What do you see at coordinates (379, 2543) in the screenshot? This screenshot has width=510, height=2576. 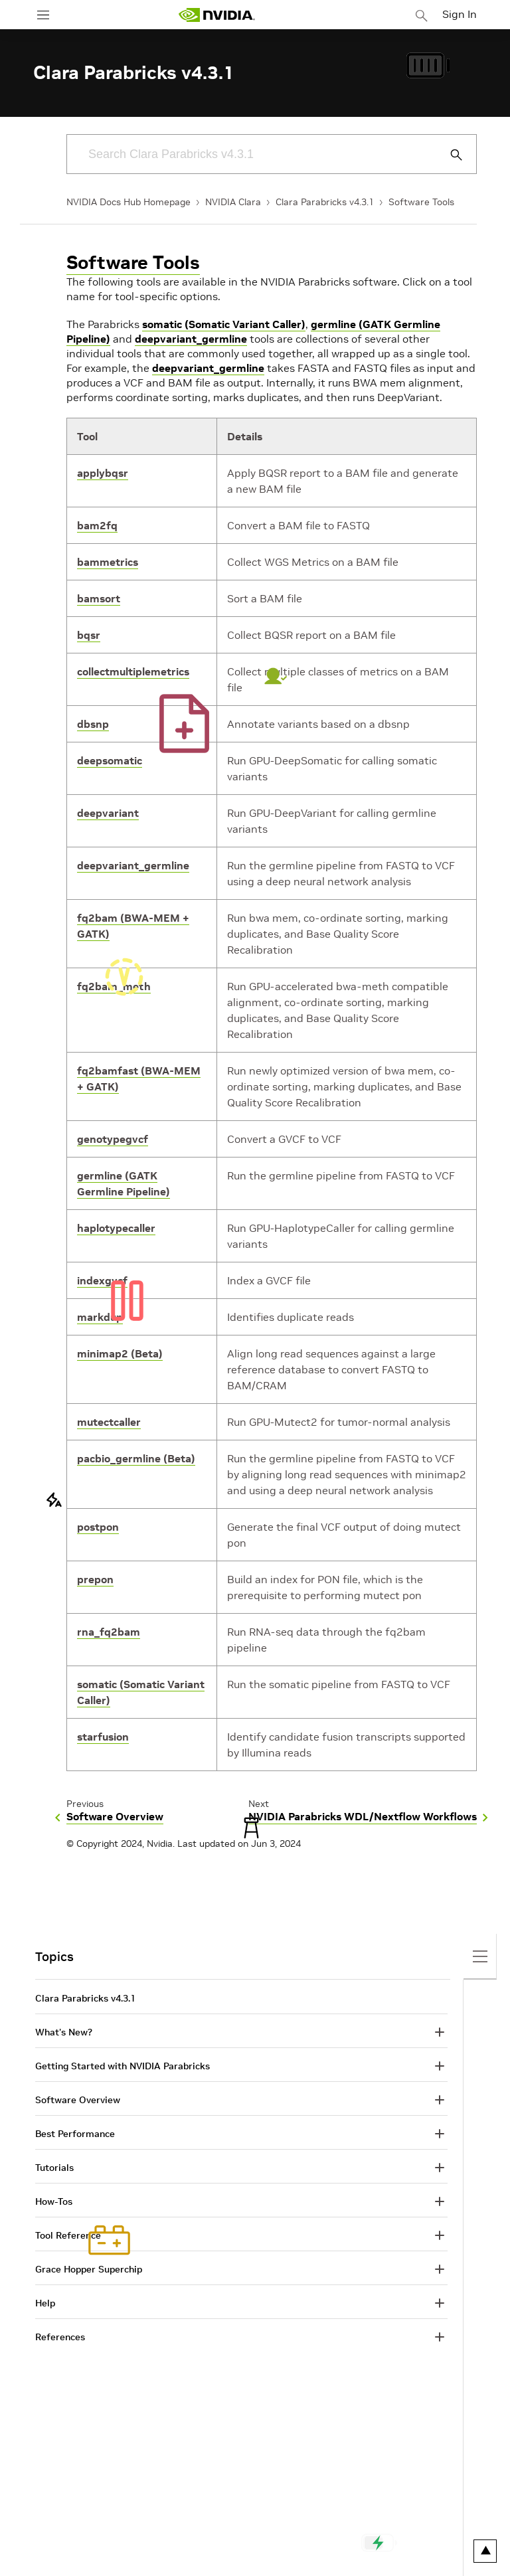 I see `battery at 60% and currently charging` at bounding box center [379, 2543].